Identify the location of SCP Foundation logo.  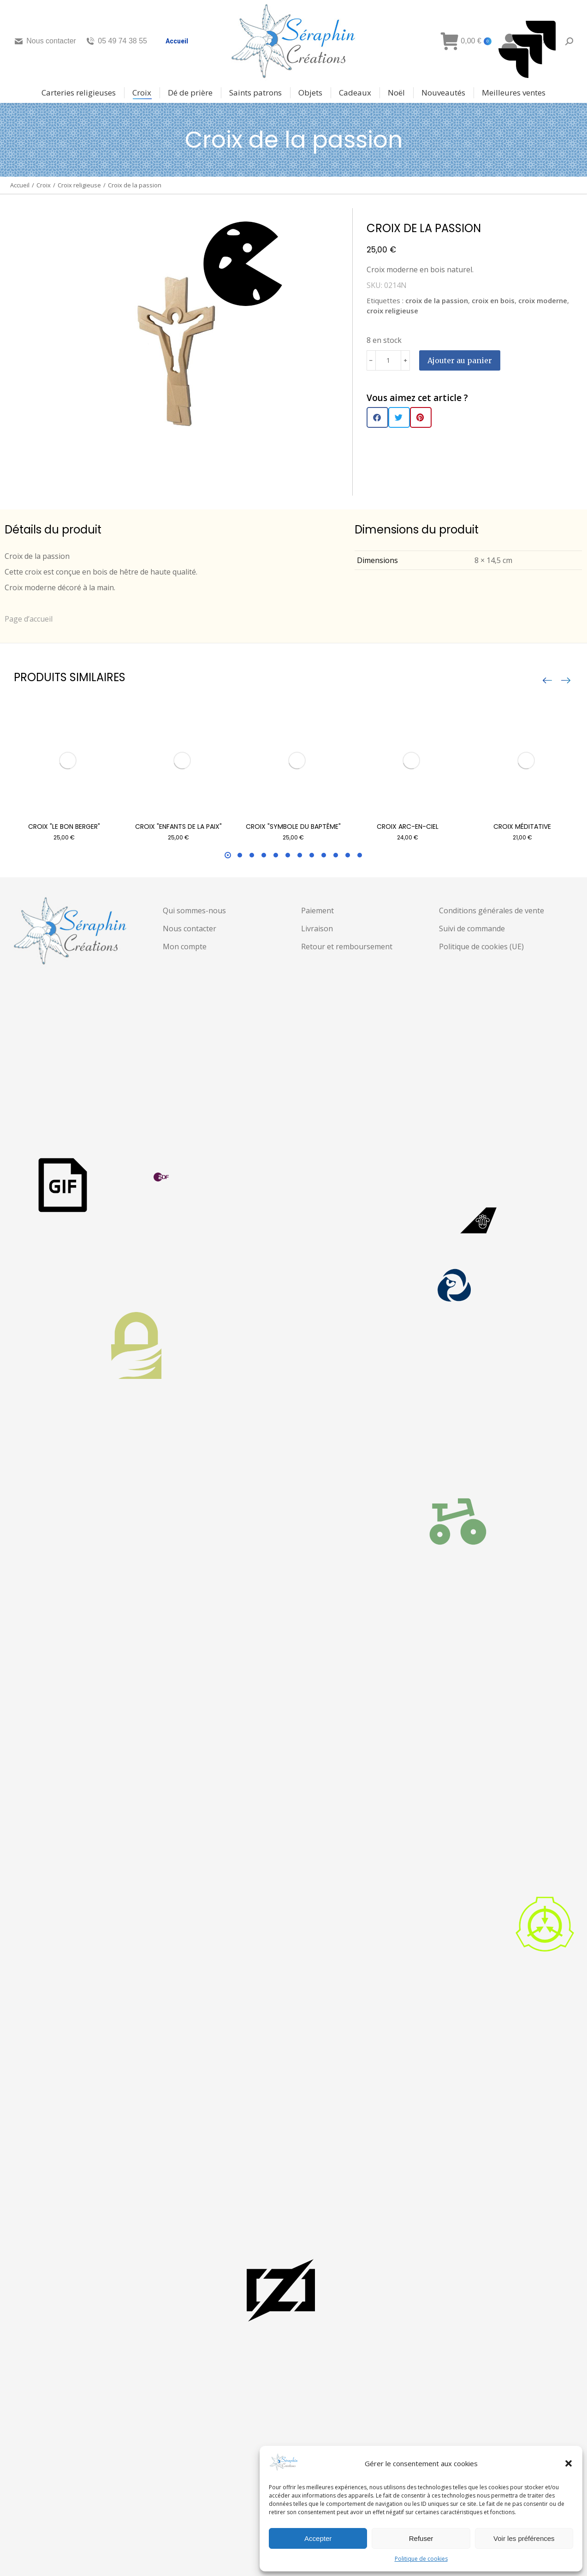
(545, 1924).